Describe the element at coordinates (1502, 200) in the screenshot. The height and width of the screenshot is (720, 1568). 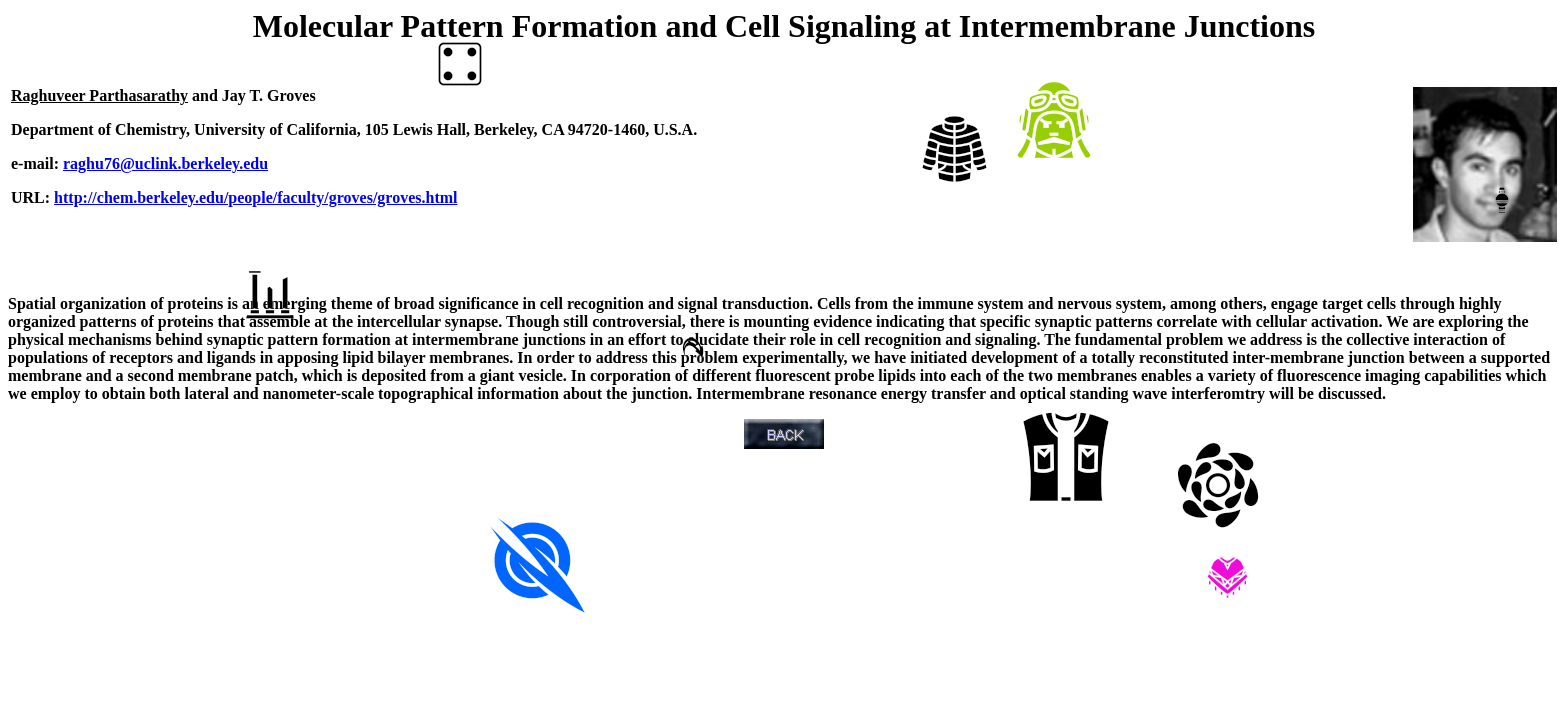
I see `access broadcast or streaming settings` at that location.